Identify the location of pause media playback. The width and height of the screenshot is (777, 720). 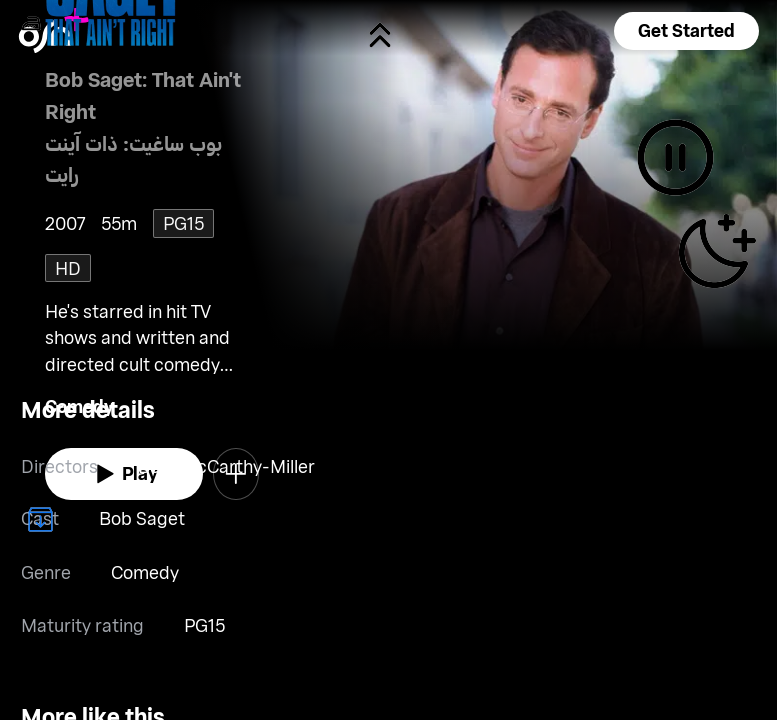
(675, 157).